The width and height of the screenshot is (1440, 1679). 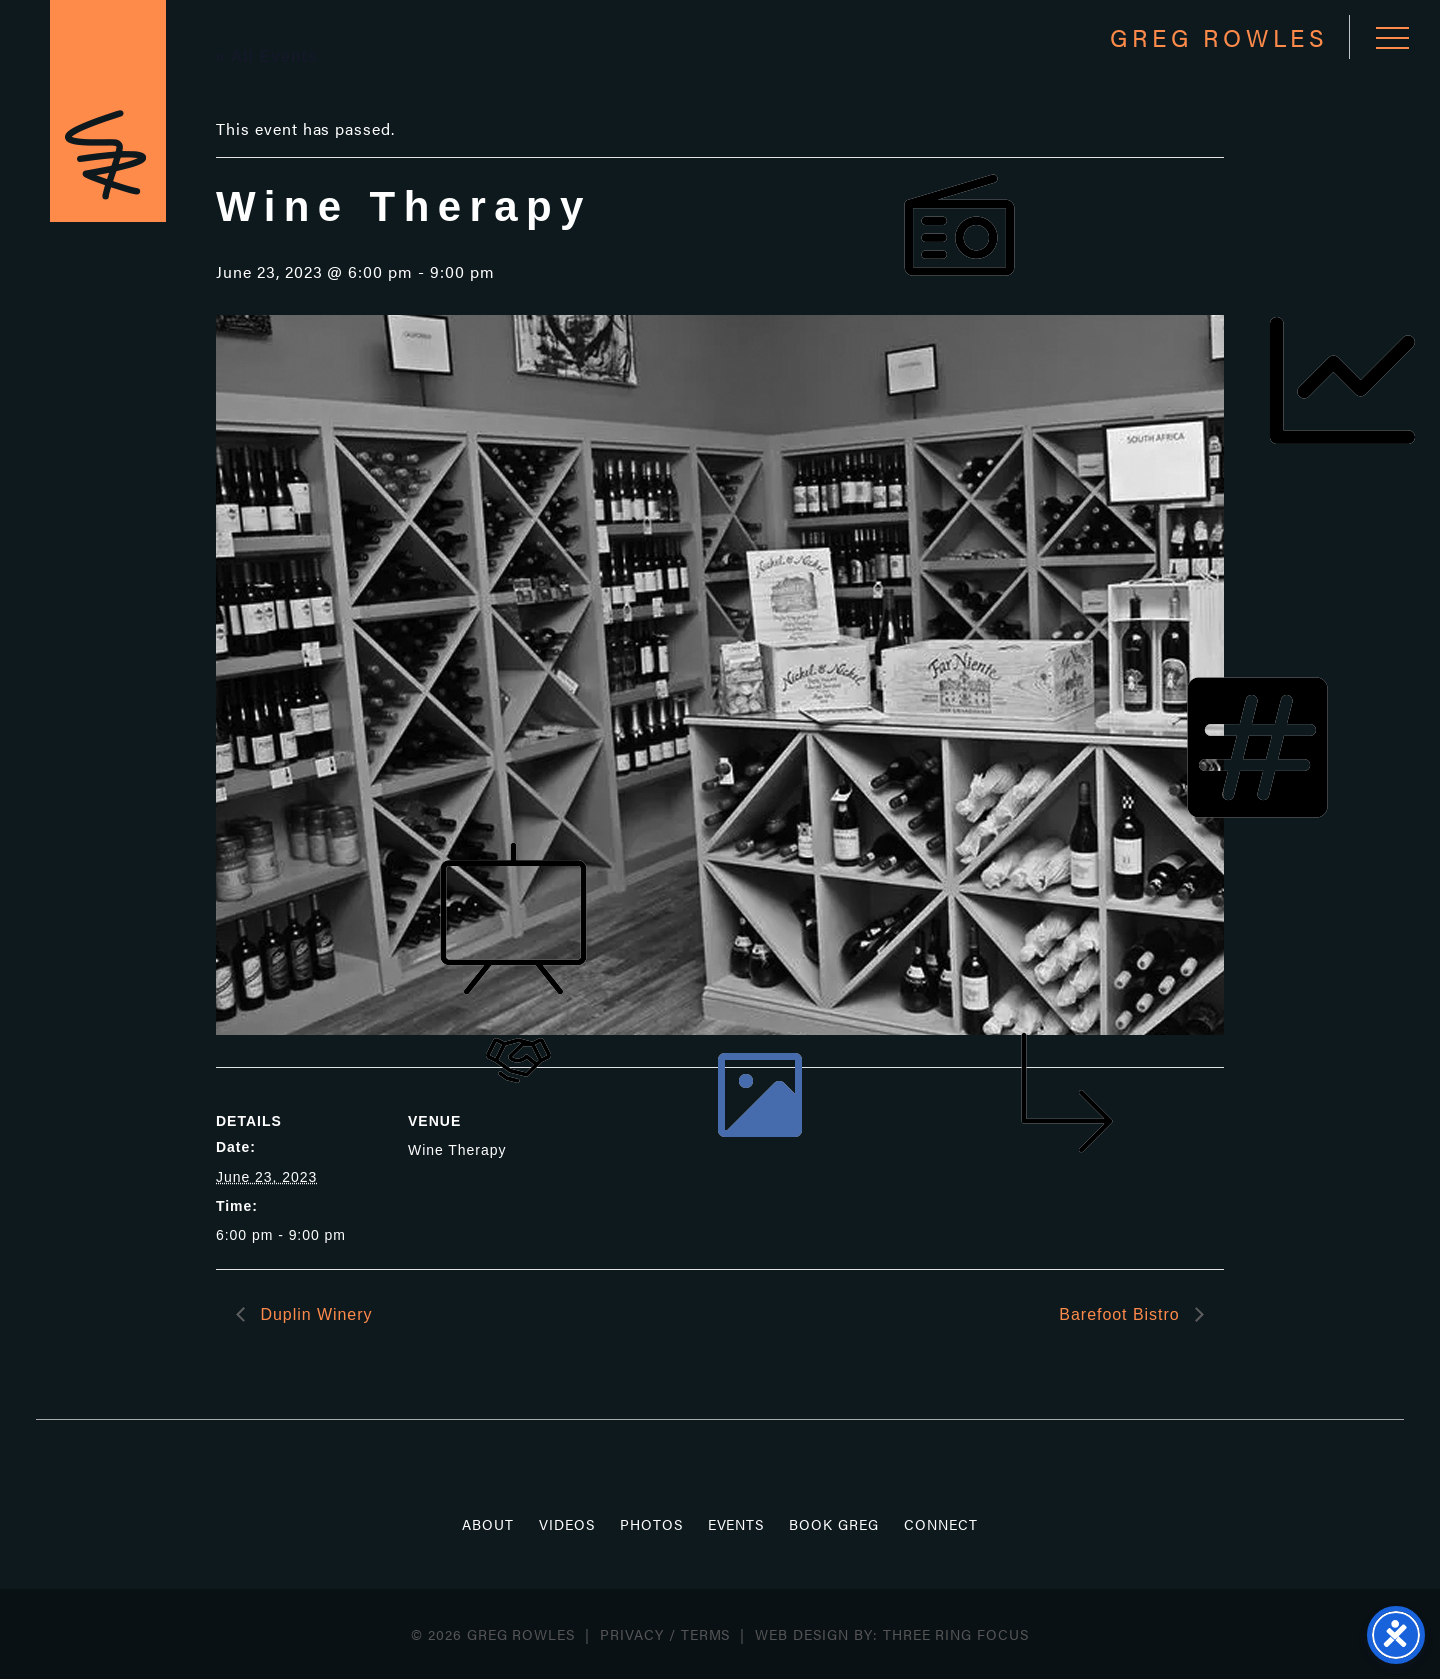 What do you see at coordinates (518, 1058) in the screenshot?
I see `indicates a partnership or collaboration feature` at bounding box center [518, 1058].